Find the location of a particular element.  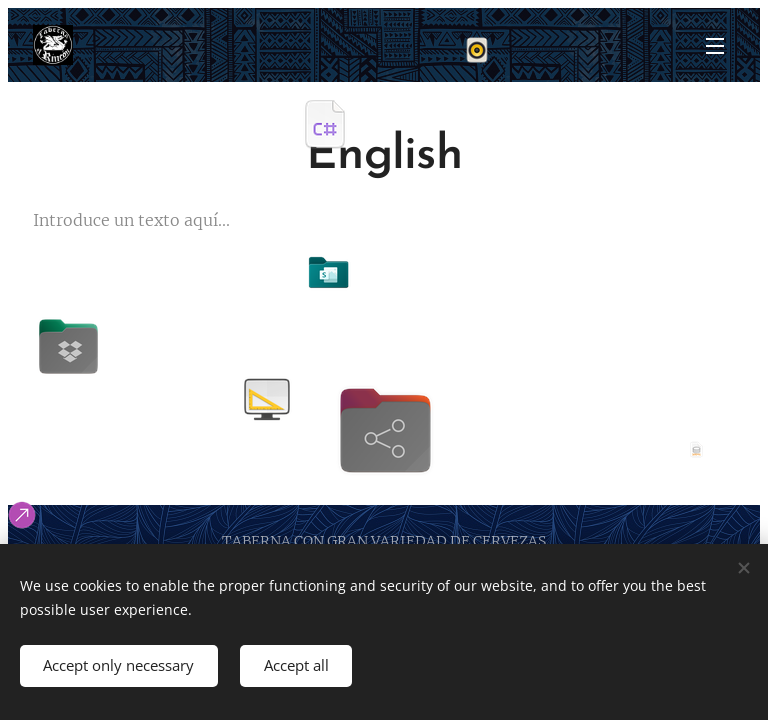

open your public shared folder is located at coordinates (385, 430).